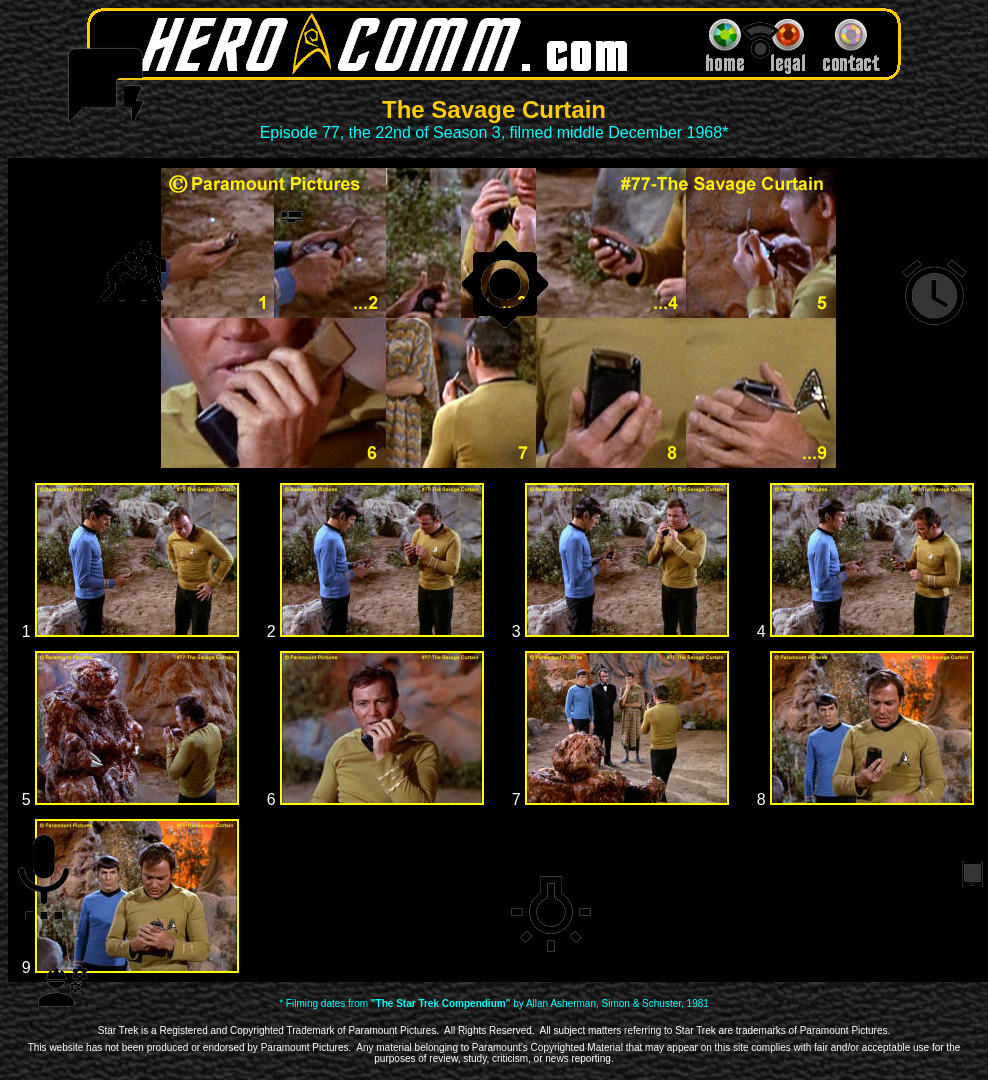  I want to click on select flat bed seat option for flight, so click(291, 216).